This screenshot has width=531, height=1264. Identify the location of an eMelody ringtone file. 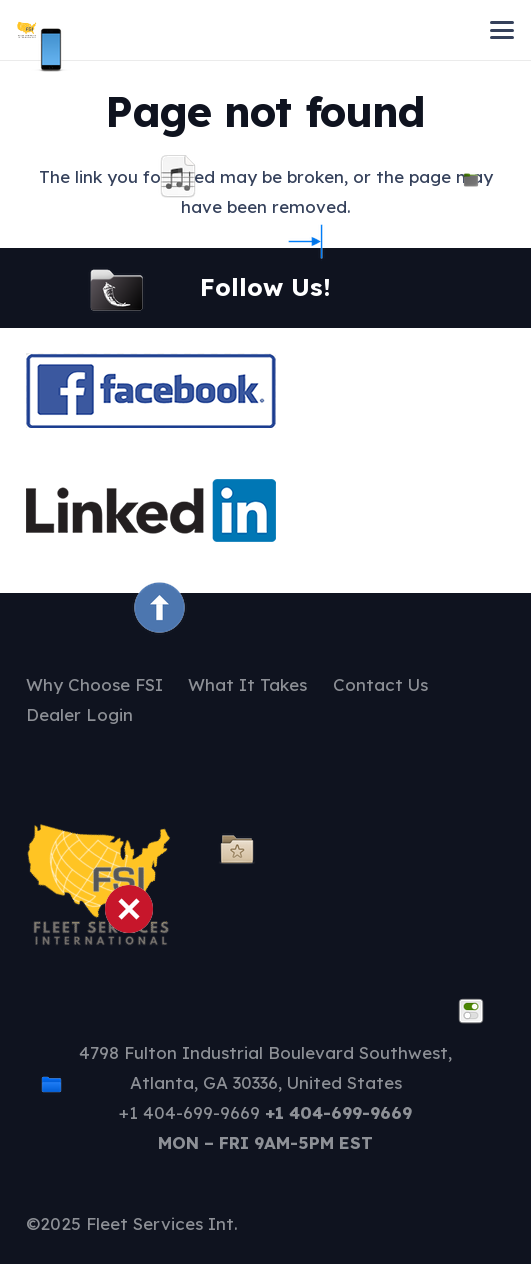
(178, 176).